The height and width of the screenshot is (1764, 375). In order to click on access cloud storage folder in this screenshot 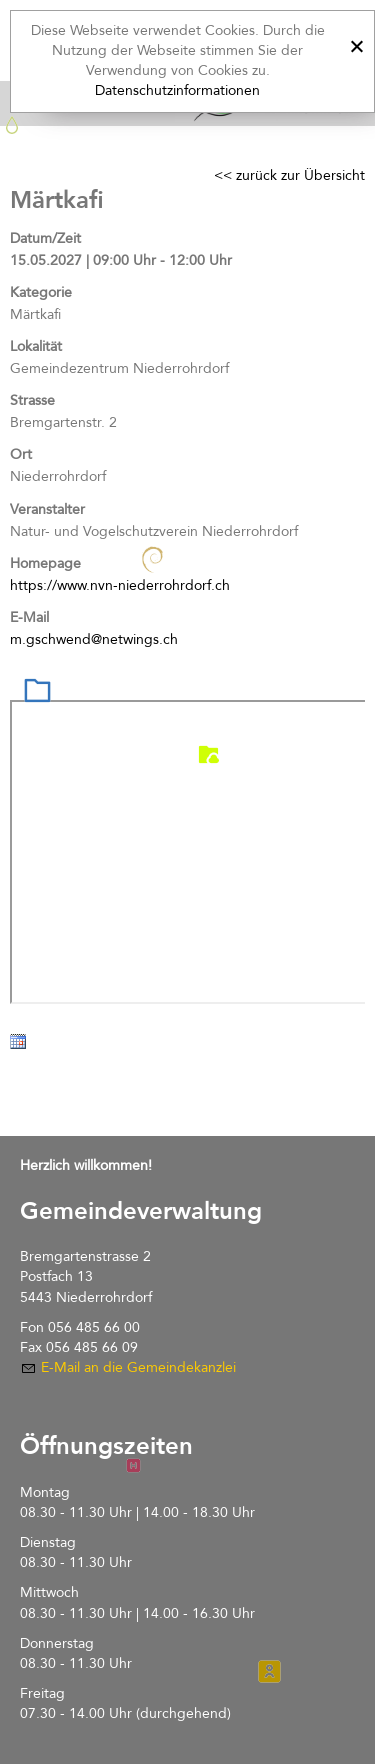, I will do `click(208, 754)`.